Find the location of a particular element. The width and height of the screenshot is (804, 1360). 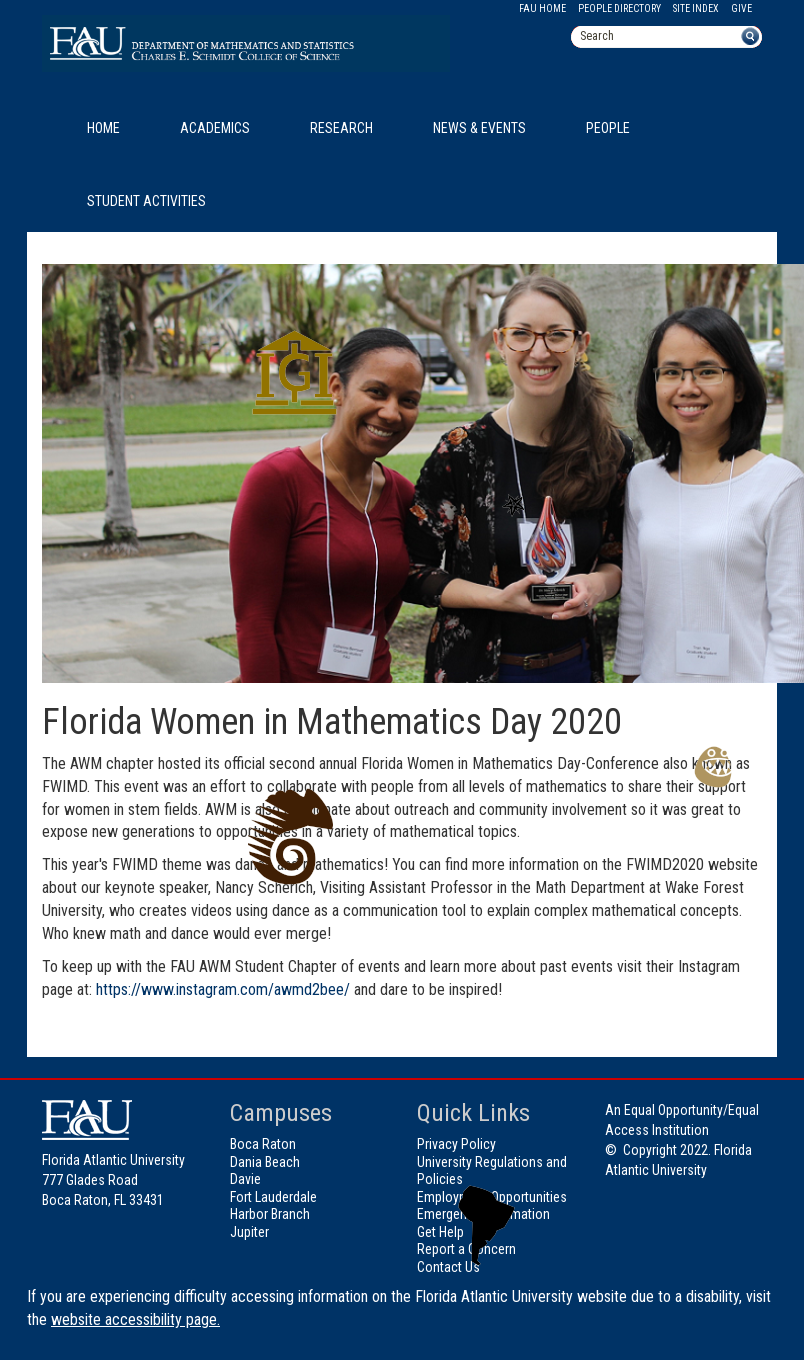

view South America region is located at coordinates (486, 1225).